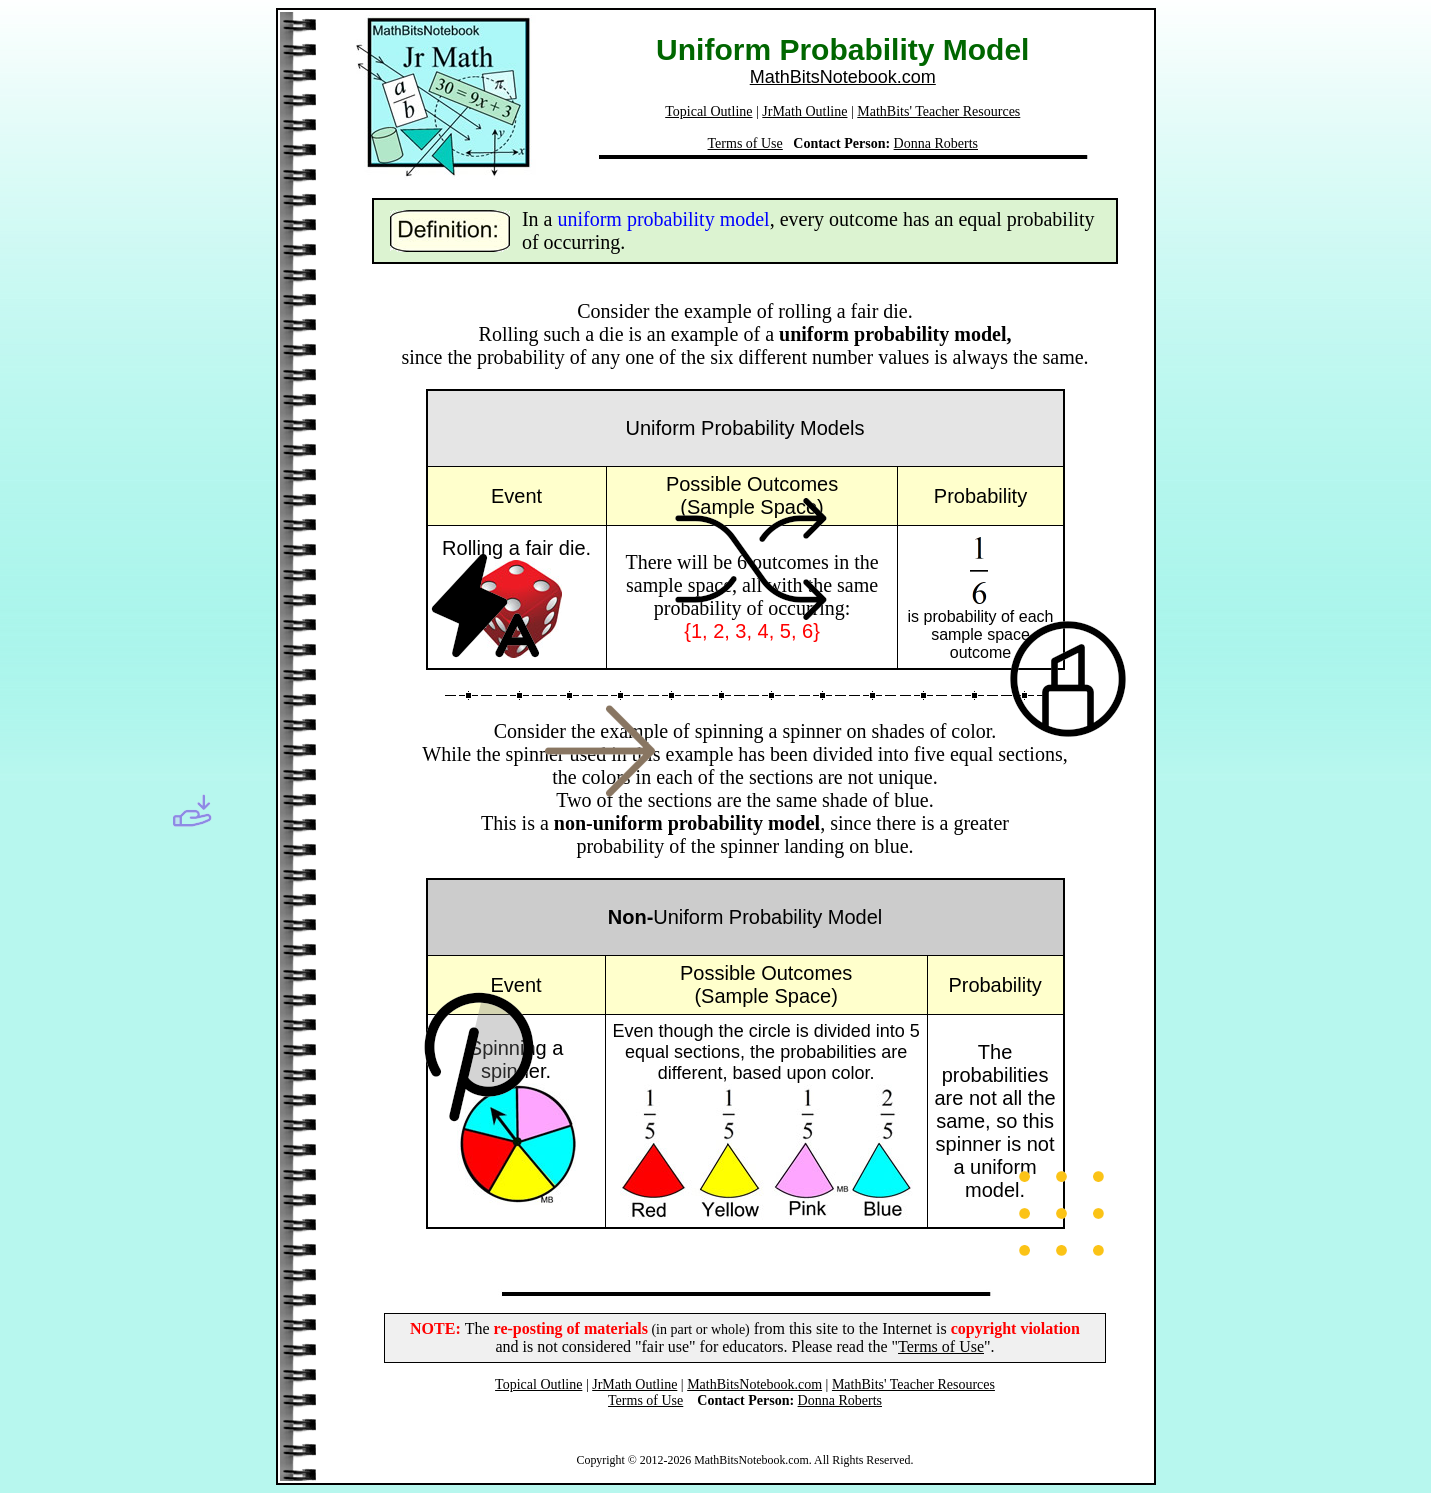 The height and width of the screenshot is (1493, 1431). I want to click on navigate to the next item or screen, so click(600, 751).